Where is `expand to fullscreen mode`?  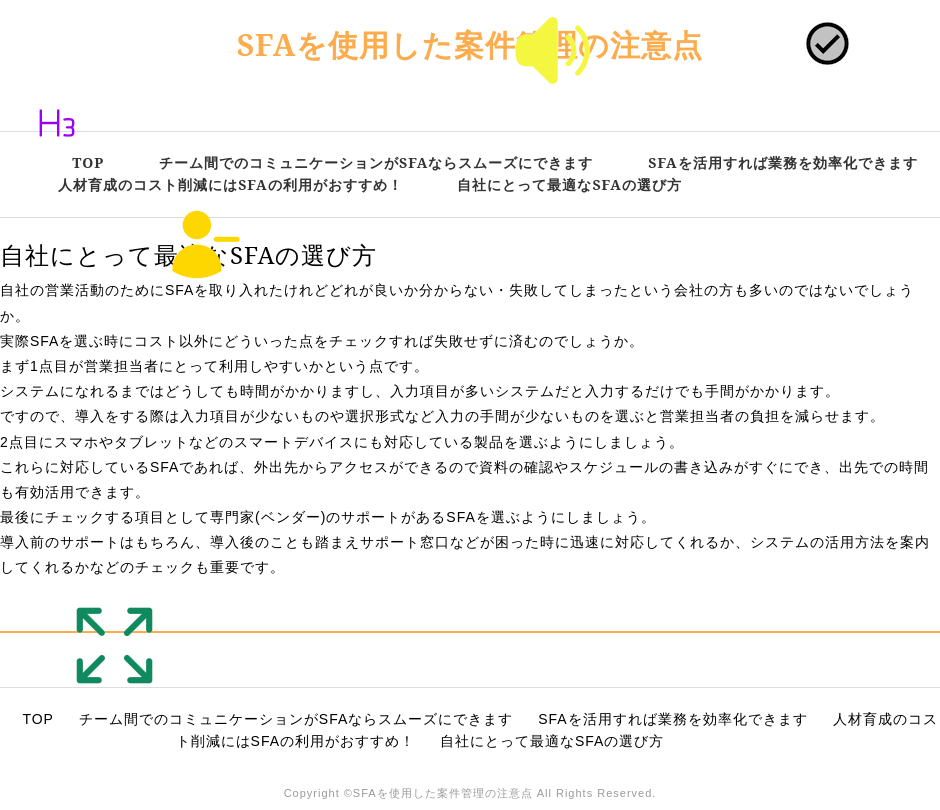
expand to fullscreen mode is located at coordinates (114, 645).